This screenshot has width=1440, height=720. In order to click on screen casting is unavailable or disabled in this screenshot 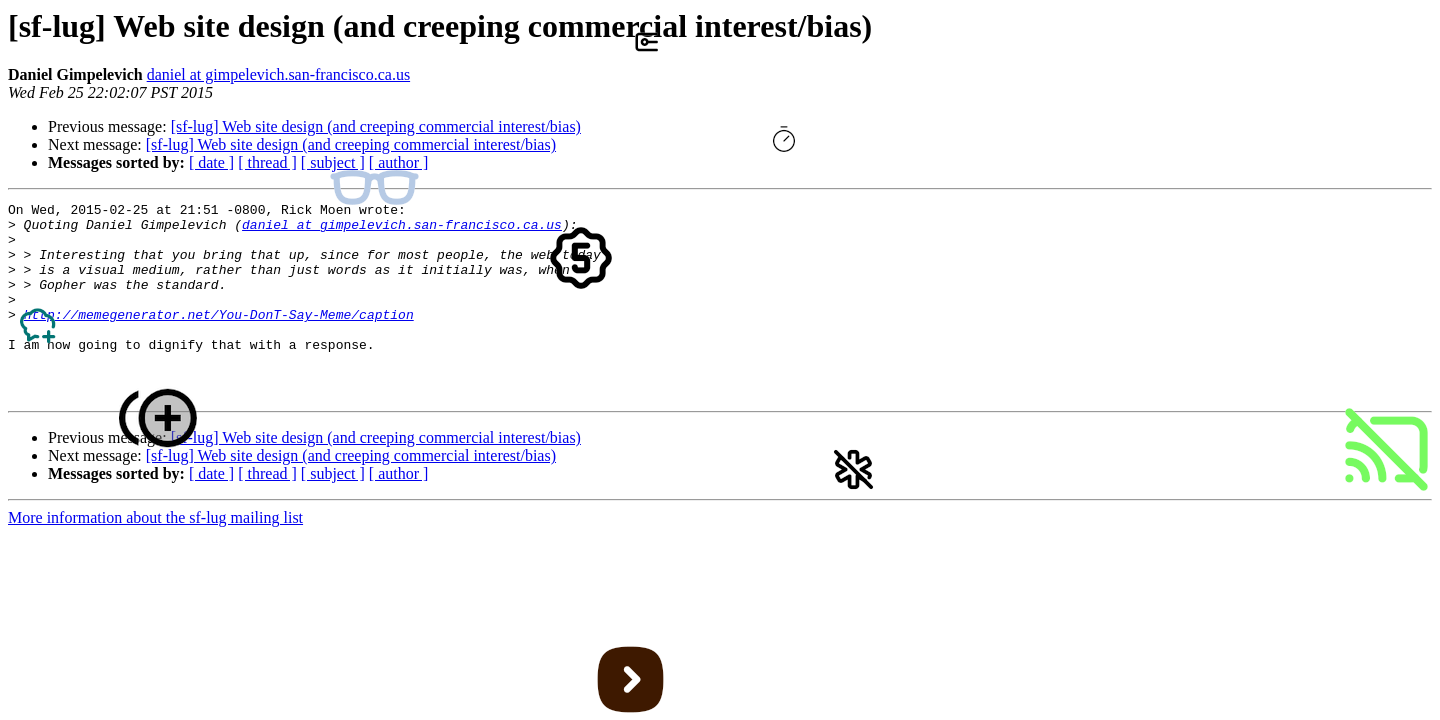, I will do `click(1386, 449)`.